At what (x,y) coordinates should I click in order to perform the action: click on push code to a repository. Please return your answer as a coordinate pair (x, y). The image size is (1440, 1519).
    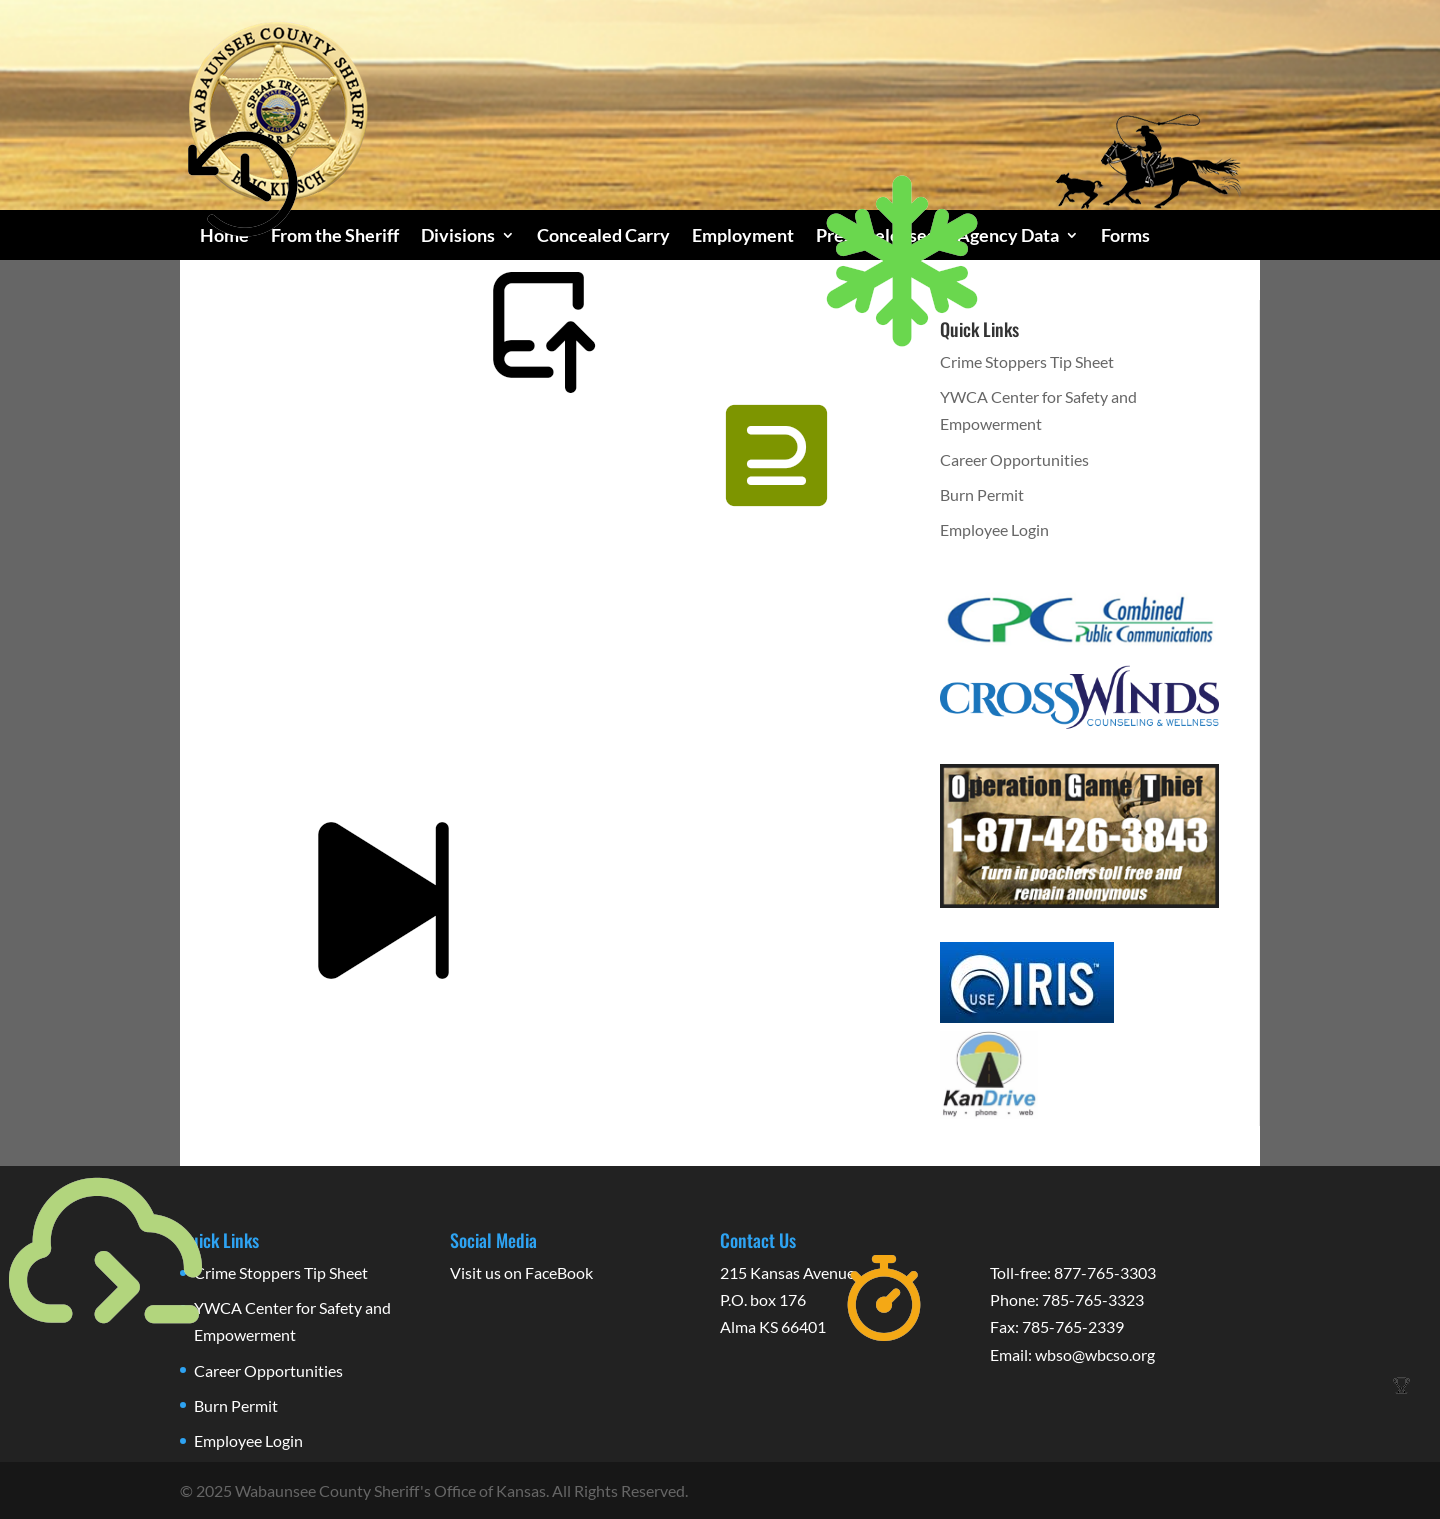
    Looking at the image, I should click on (538, 332).